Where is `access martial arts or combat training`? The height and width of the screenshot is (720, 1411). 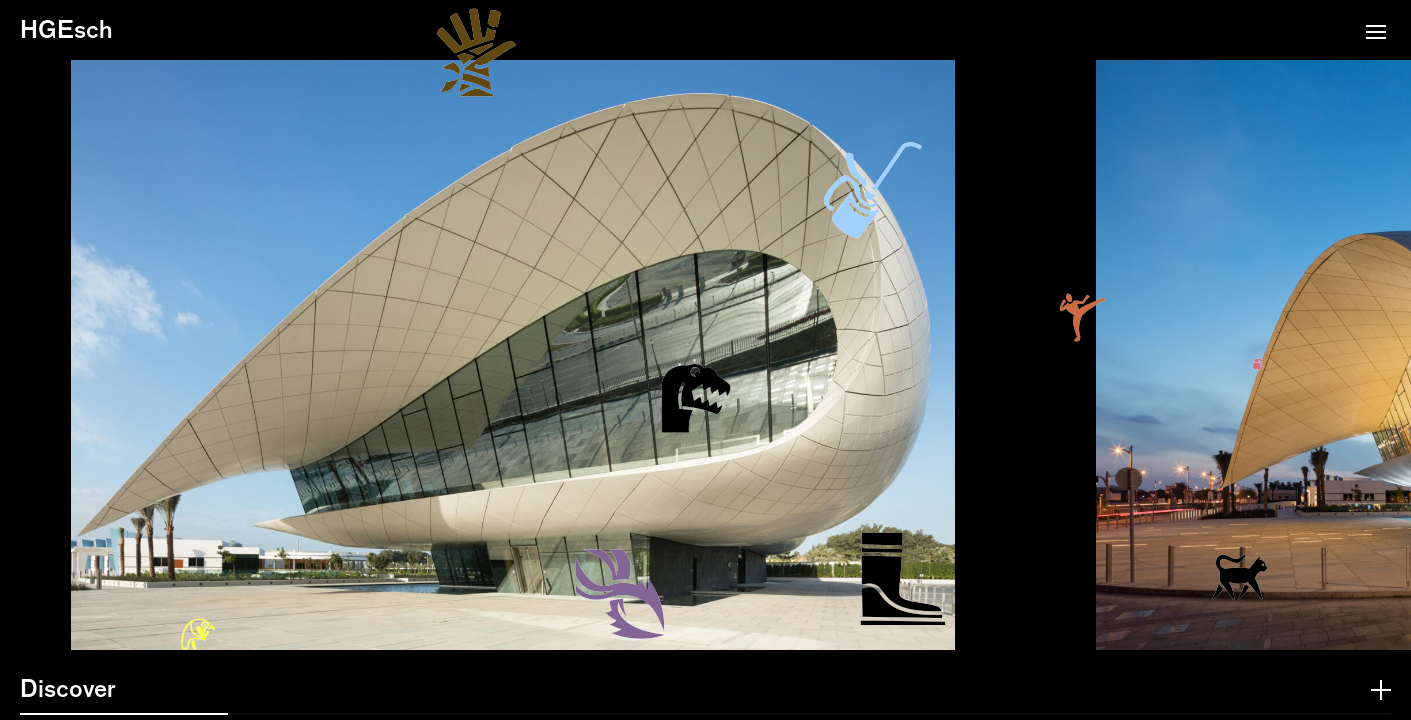 access martial arts or combat training is located at coordinates (1082, 317).